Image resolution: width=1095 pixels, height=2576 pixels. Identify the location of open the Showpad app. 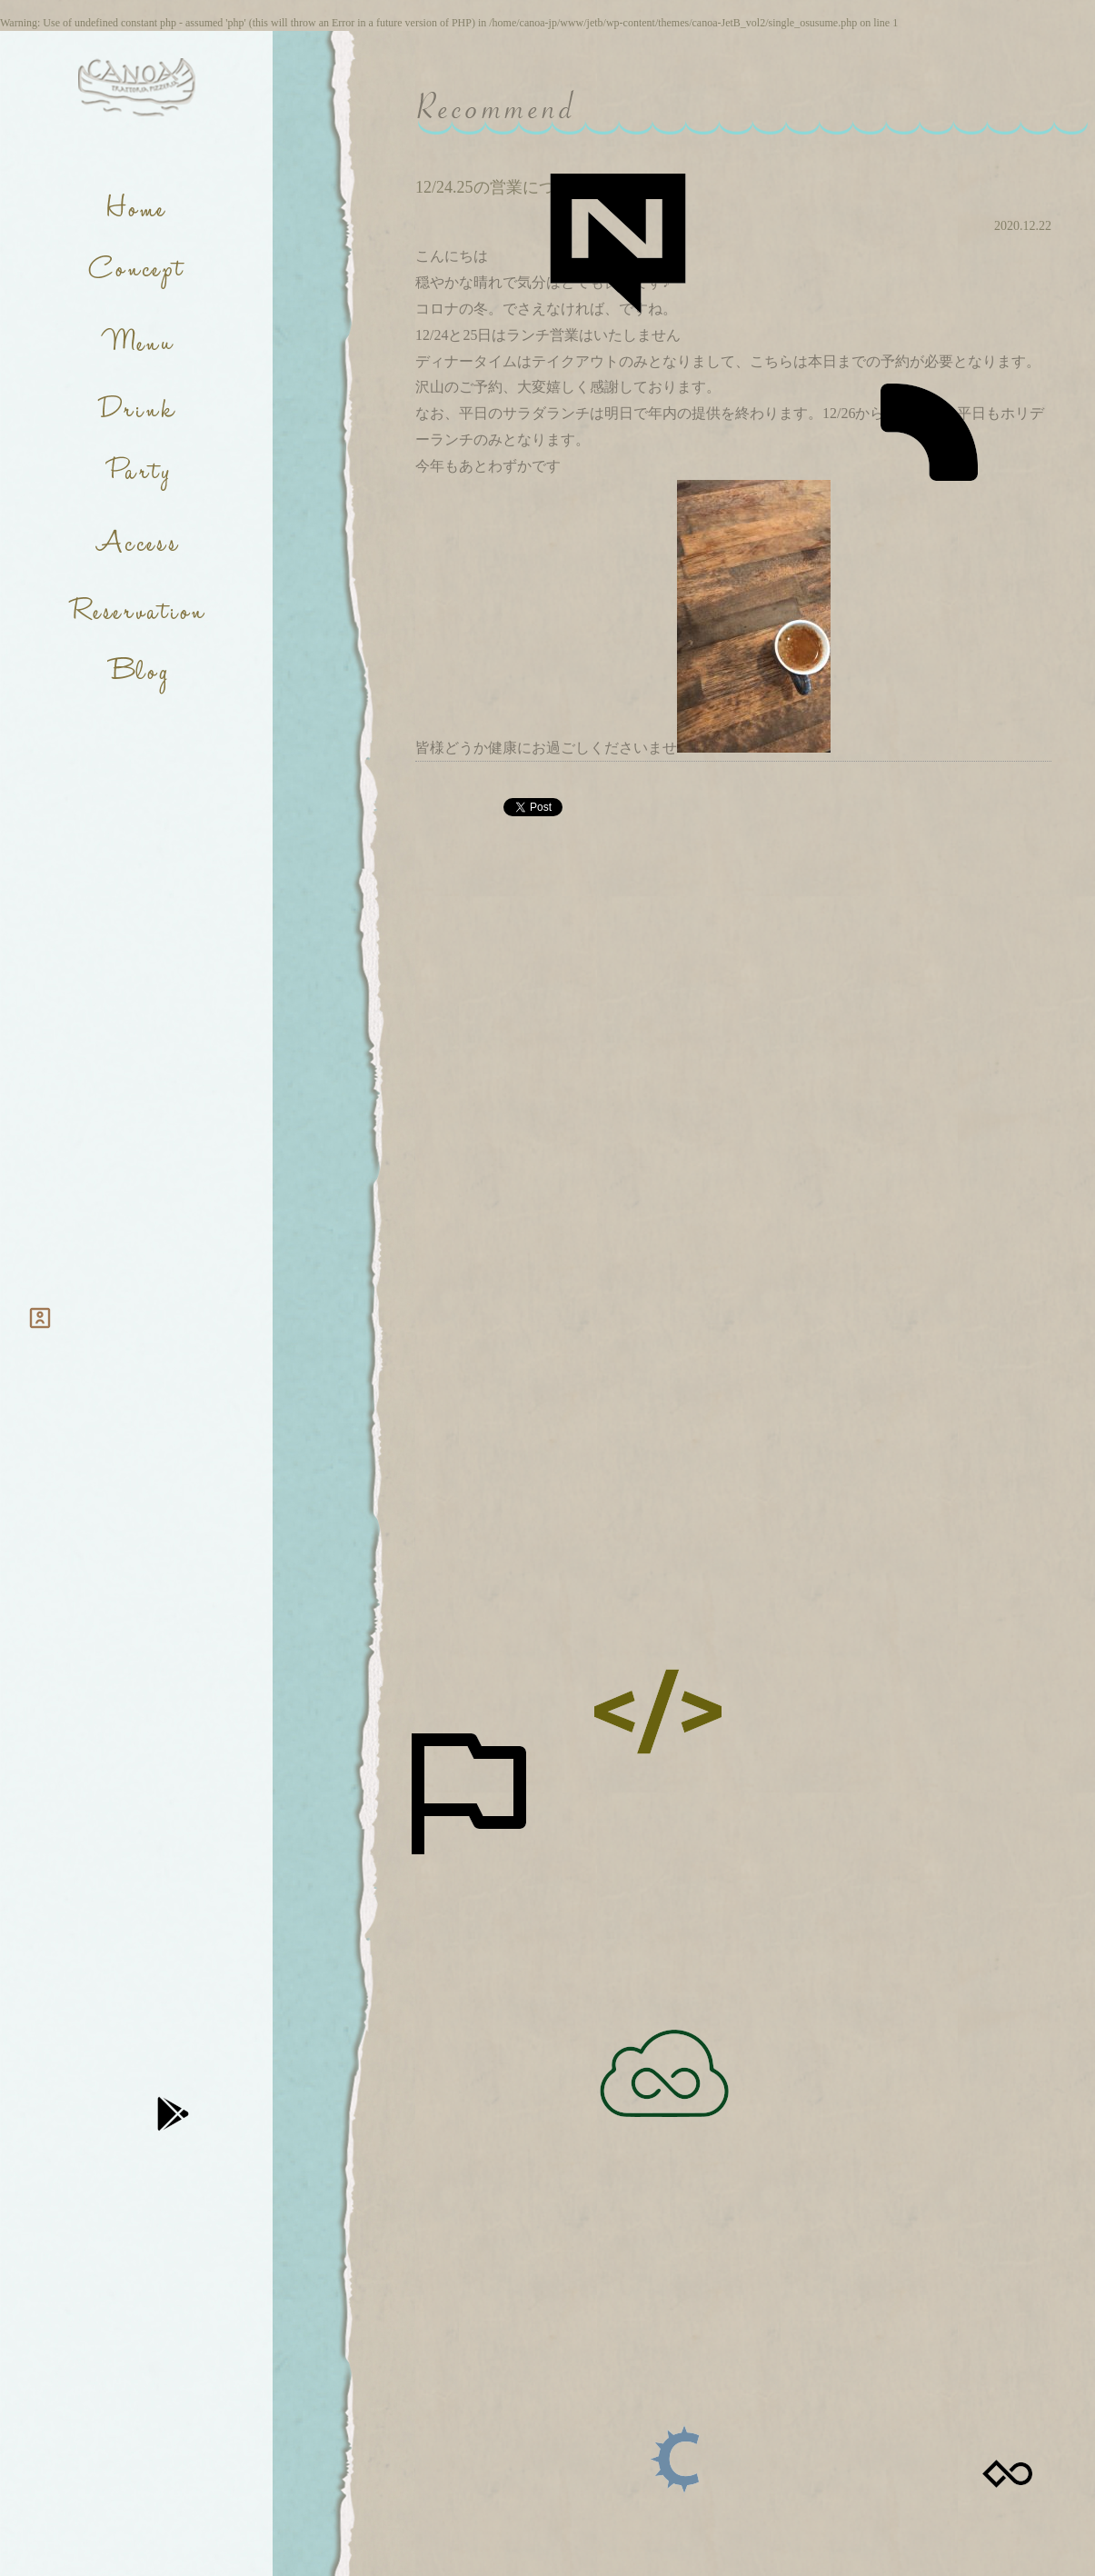
(1007, 2473).